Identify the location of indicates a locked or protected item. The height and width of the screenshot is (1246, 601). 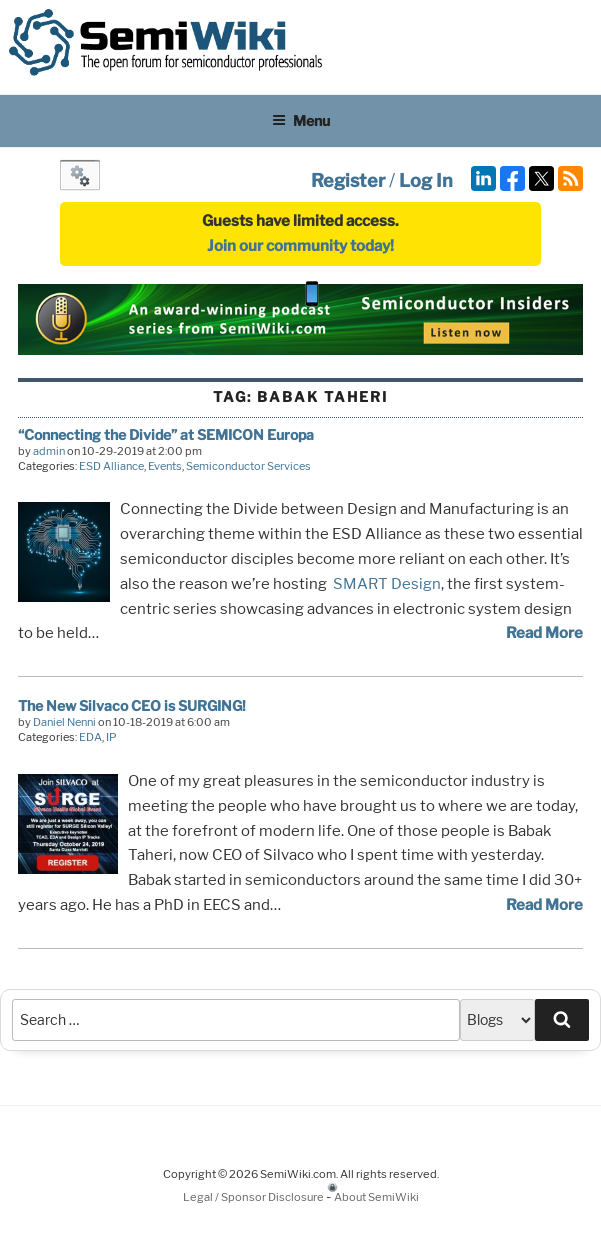
(350, 1169).